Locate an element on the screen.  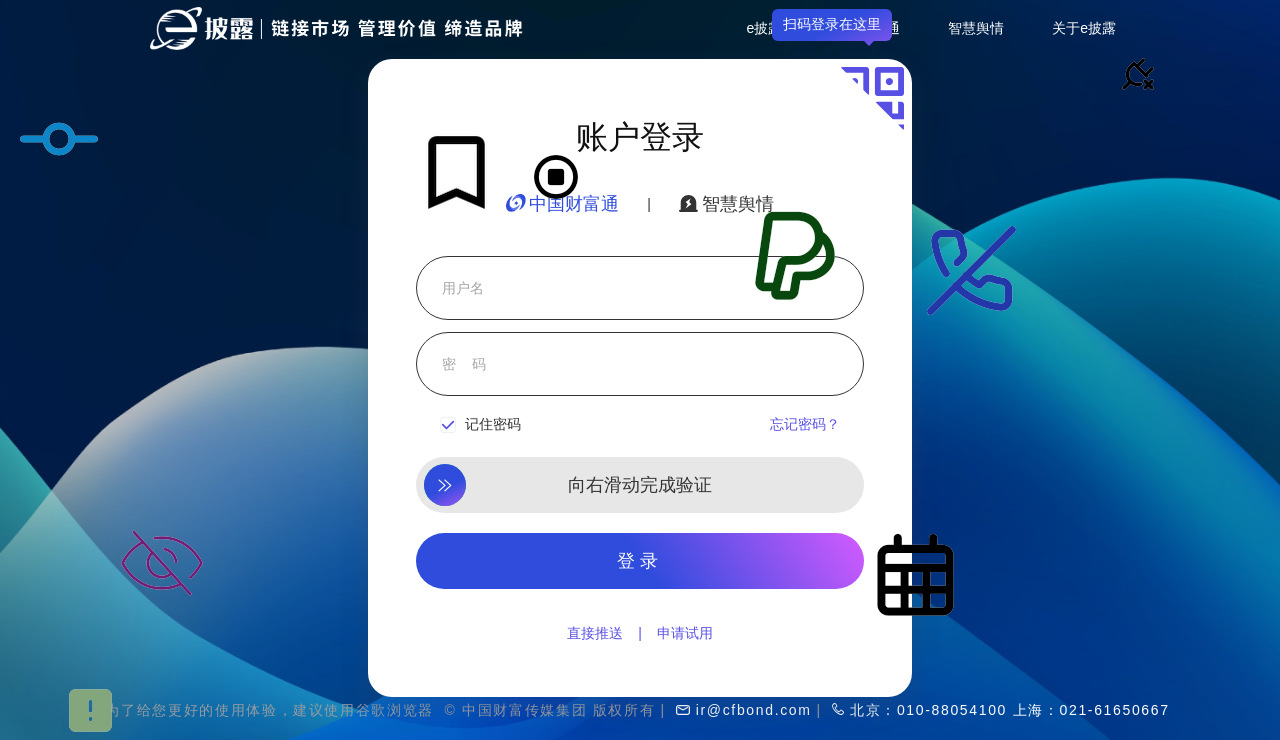
indicates a warning or alert status is located at coordinates (90, 710).